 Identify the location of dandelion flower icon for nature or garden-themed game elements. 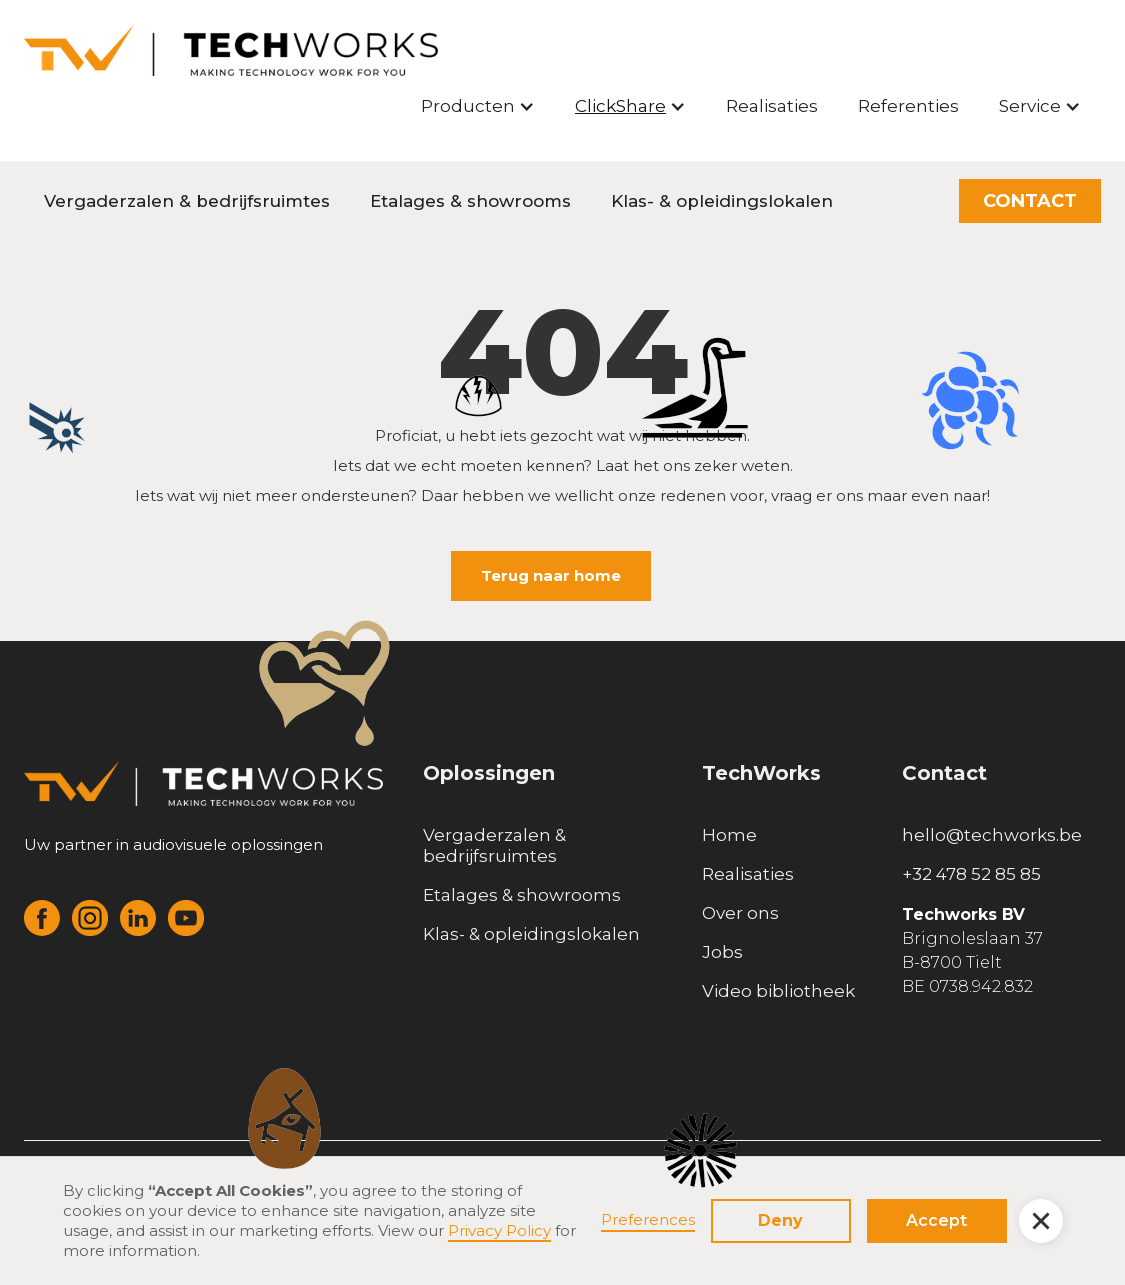
(700, 1150).